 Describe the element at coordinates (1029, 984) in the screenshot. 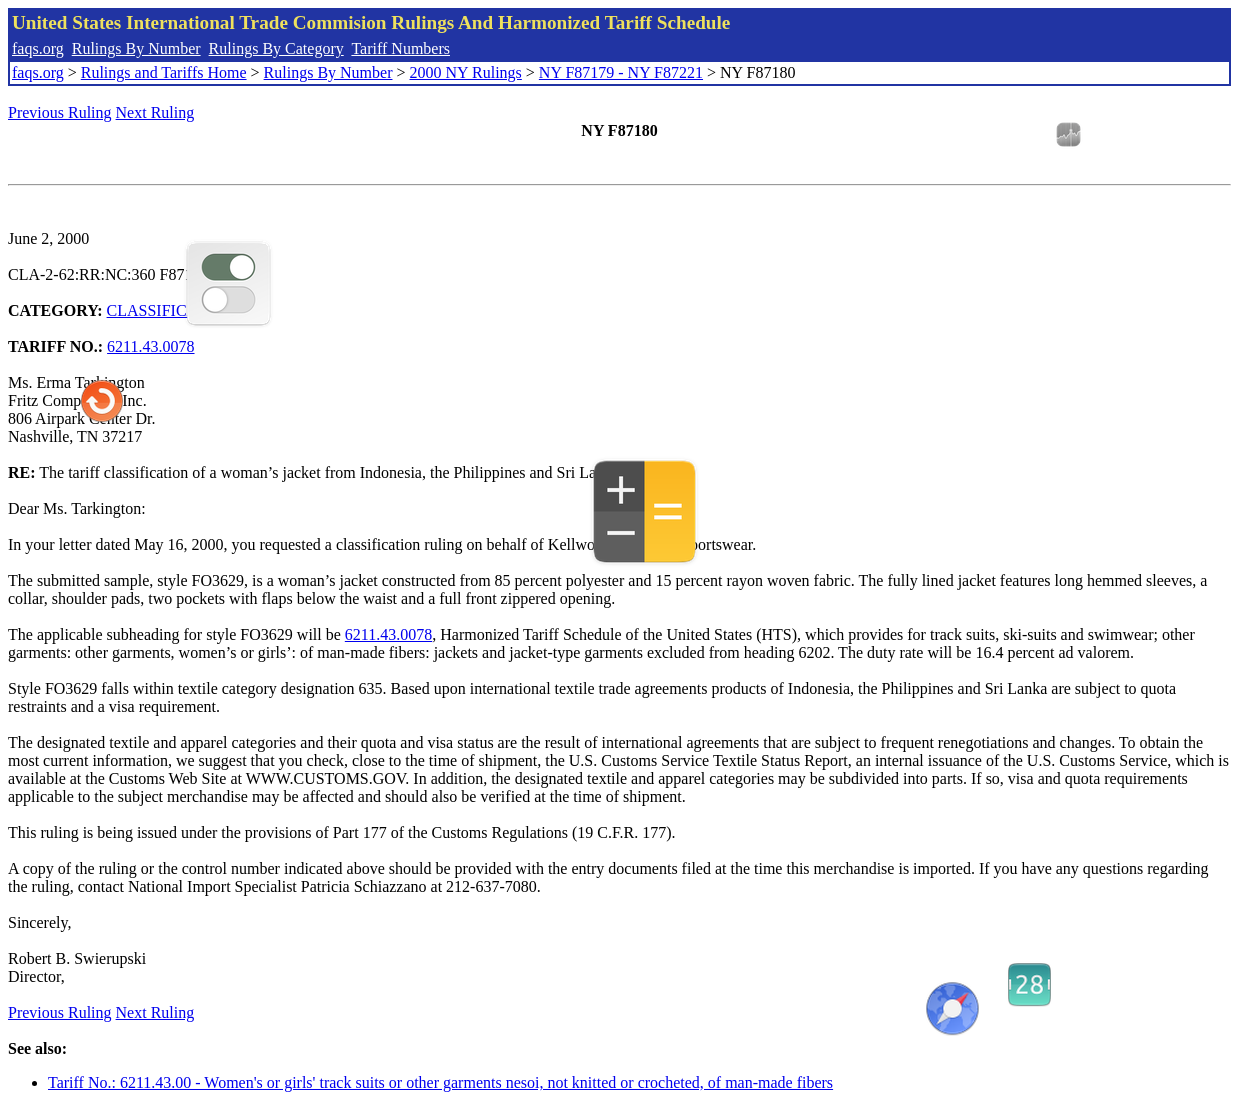

I see `open the gnome calendar app` at that location.